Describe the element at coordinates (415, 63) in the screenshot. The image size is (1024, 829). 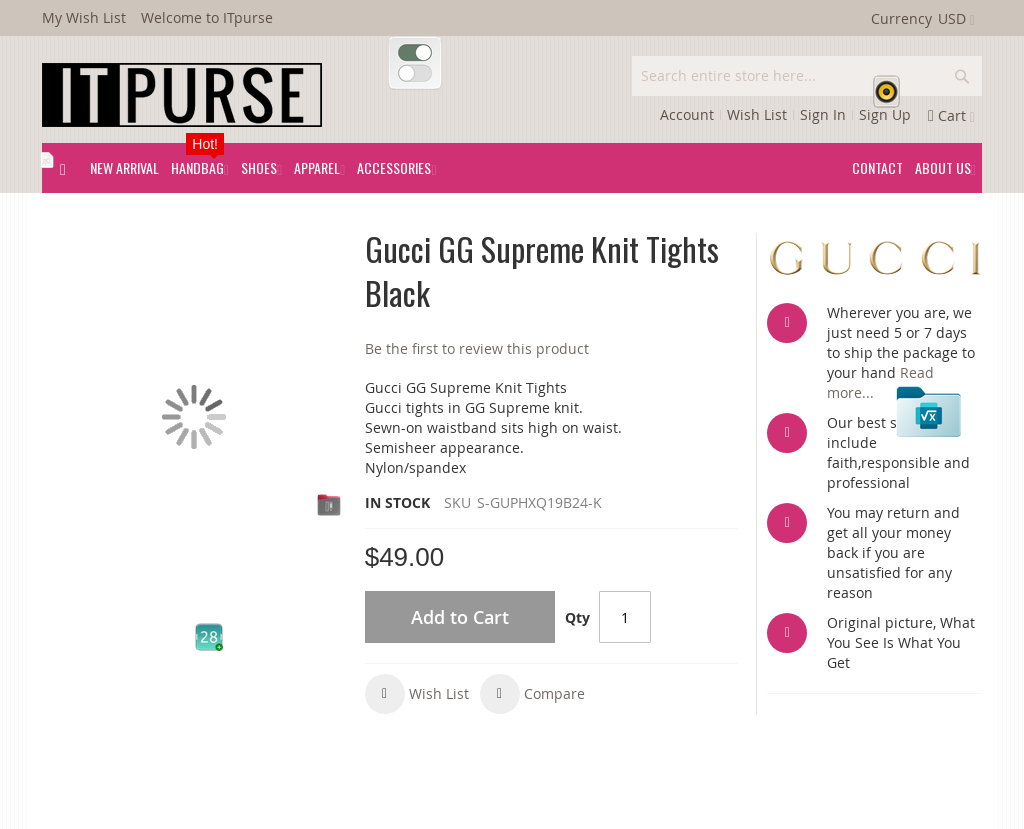
I see `open gnome tweaks to customize desktop settings` at that location.